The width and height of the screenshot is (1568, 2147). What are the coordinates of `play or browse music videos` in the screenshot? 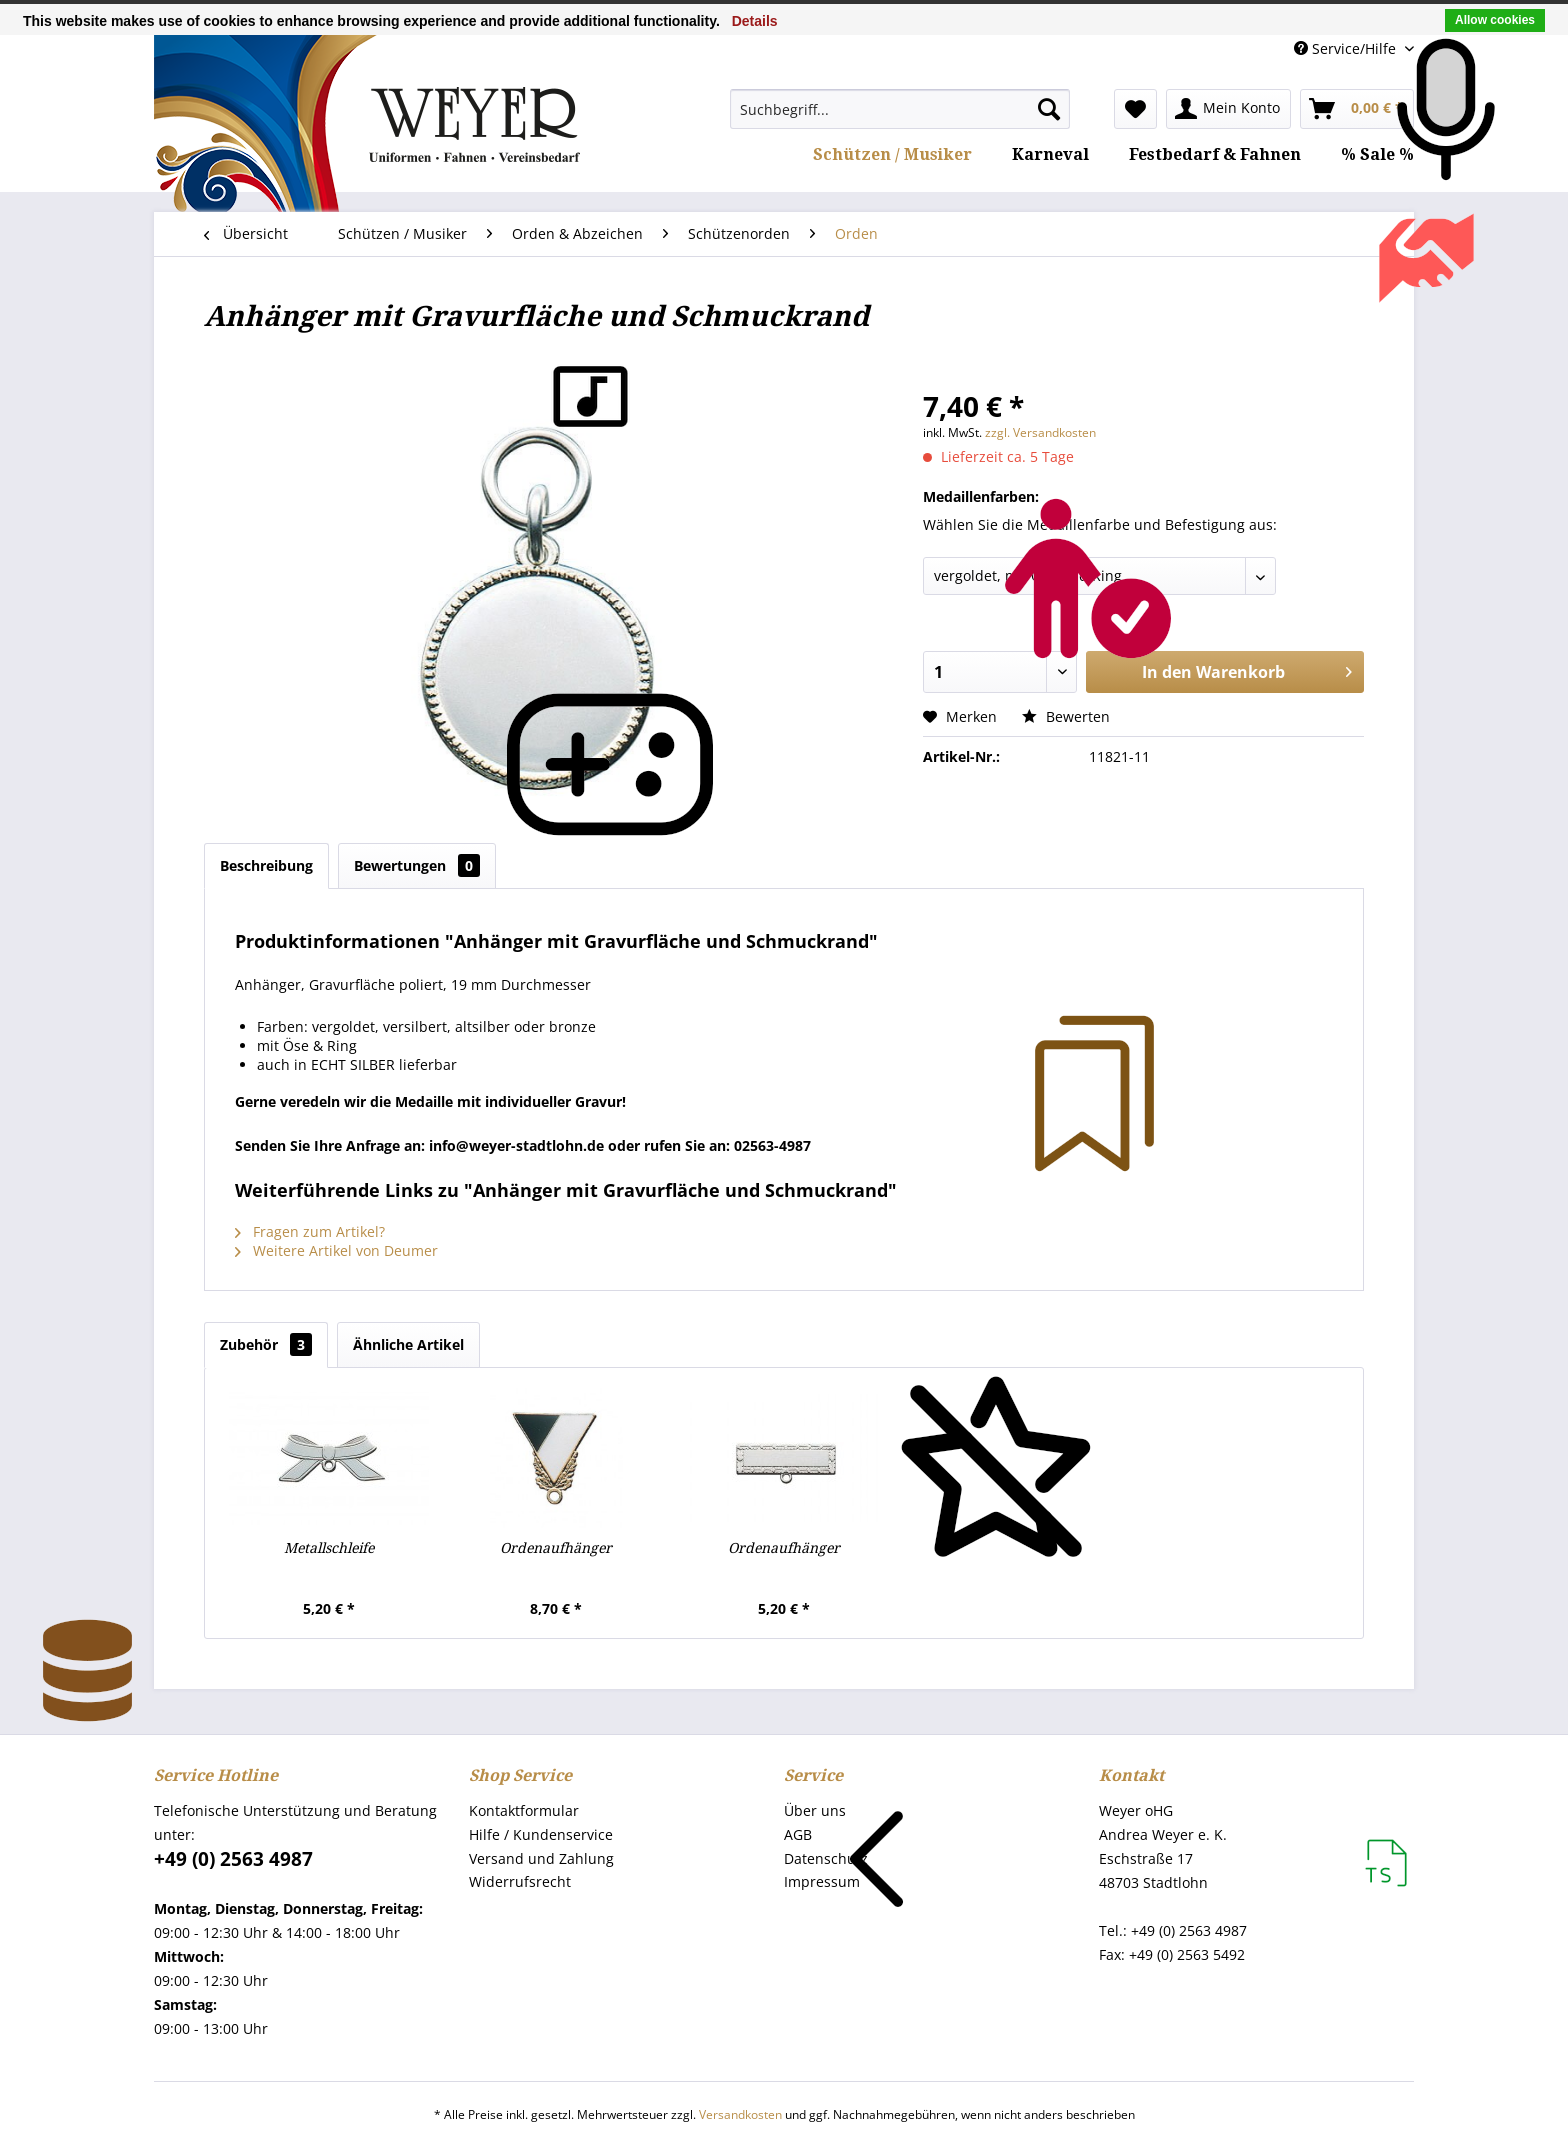 It's located at (590, 396).